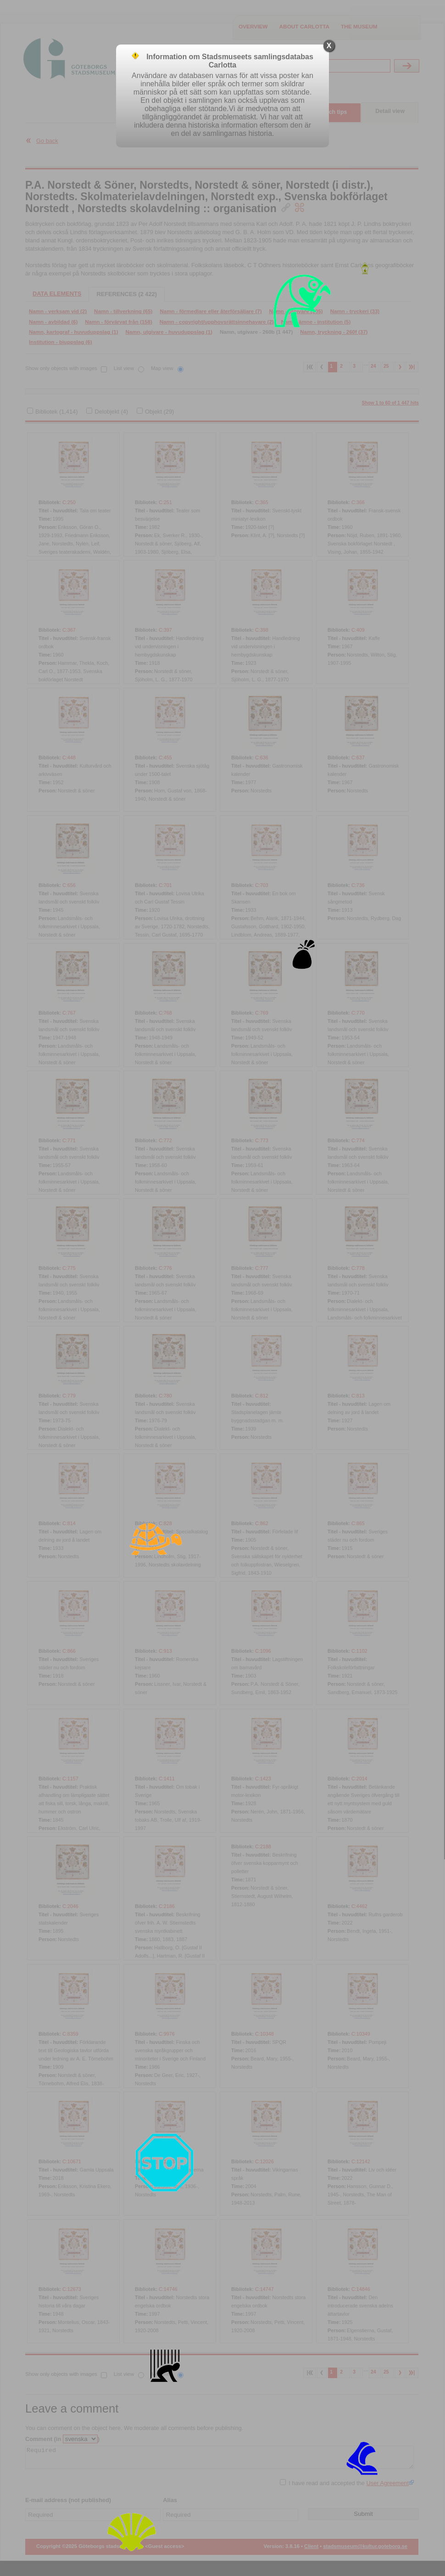  I want to click on egyptian mythology or ancient egypt themed content, so click(302, 301).